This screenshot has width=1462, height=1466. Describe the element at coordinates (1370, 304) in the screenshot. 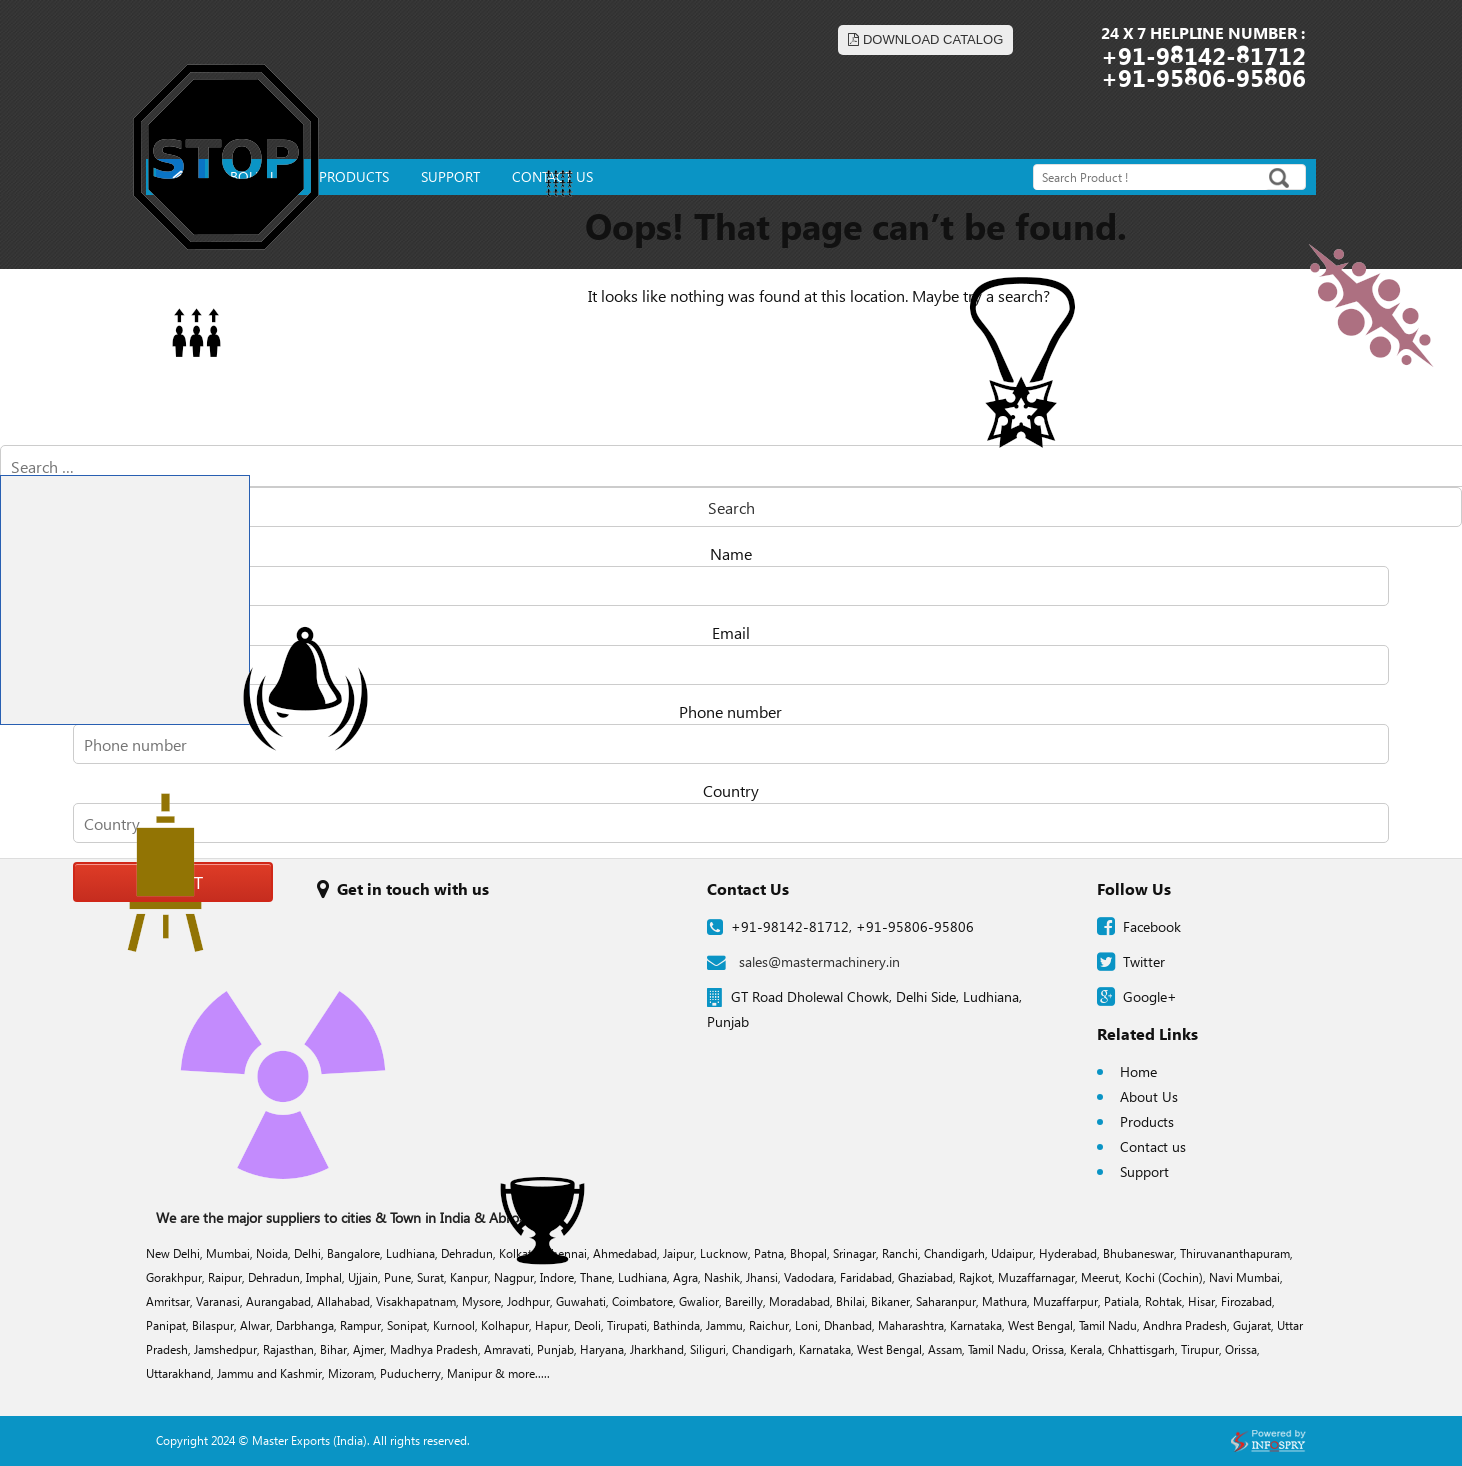

I see `indicates a bleeding or infection status effect` at that location.